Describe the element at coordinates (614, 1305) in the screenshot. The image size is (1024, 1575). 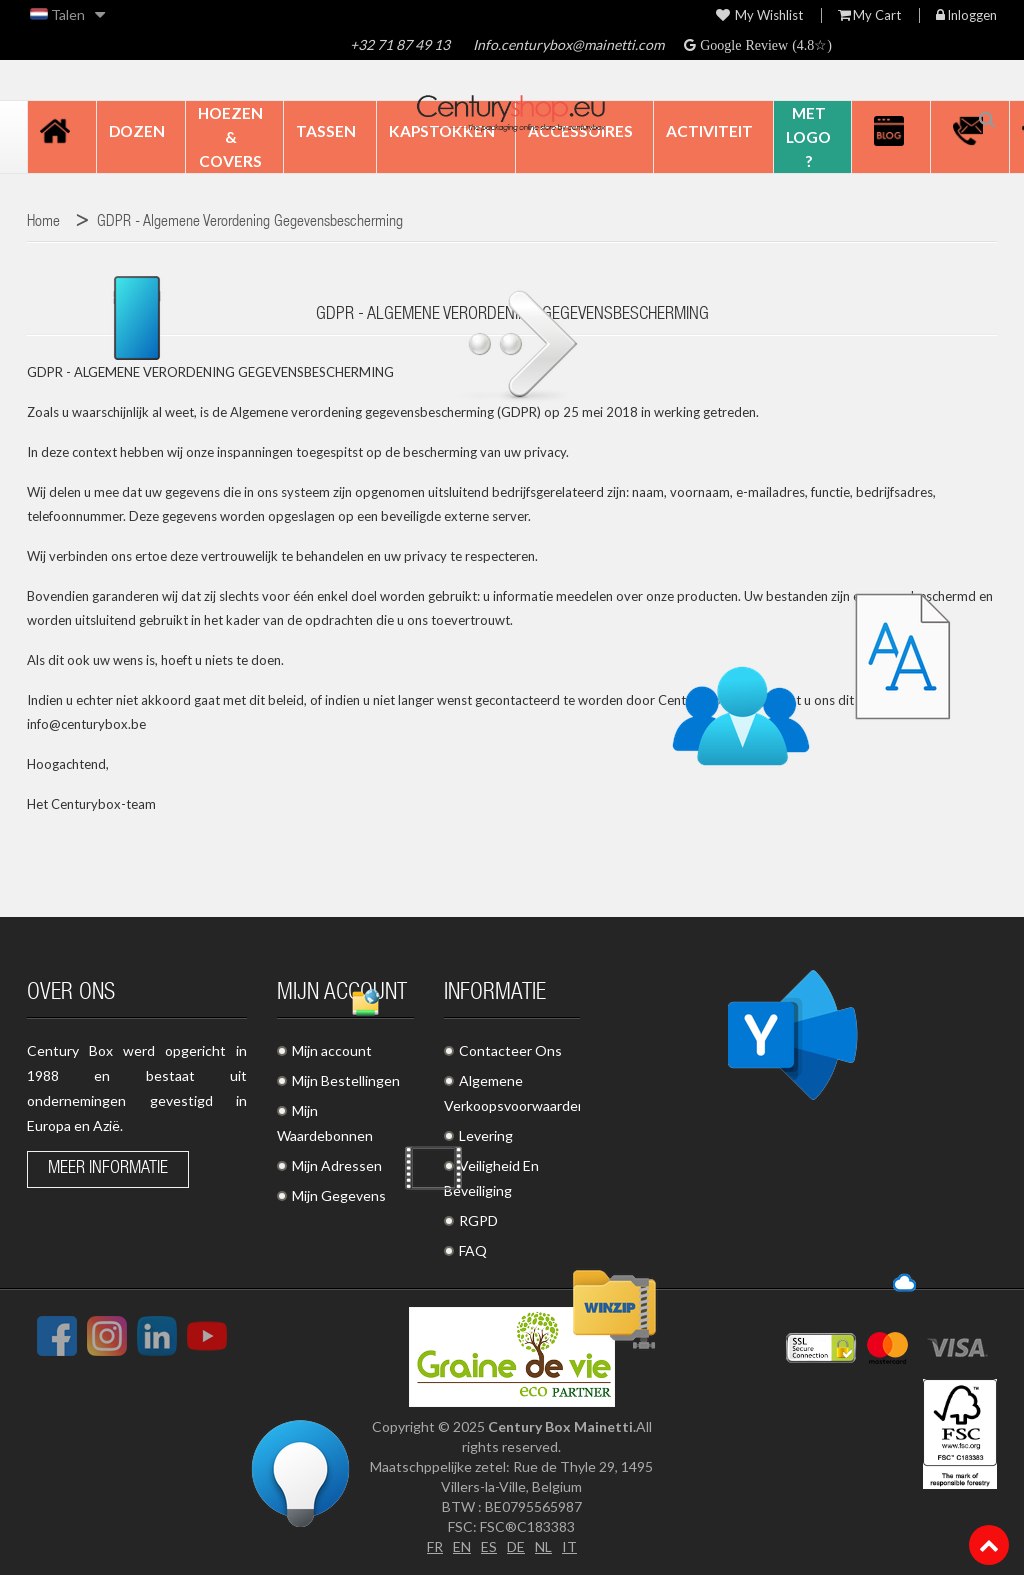
I see `open folder containing WinZip compressed files` at that location.